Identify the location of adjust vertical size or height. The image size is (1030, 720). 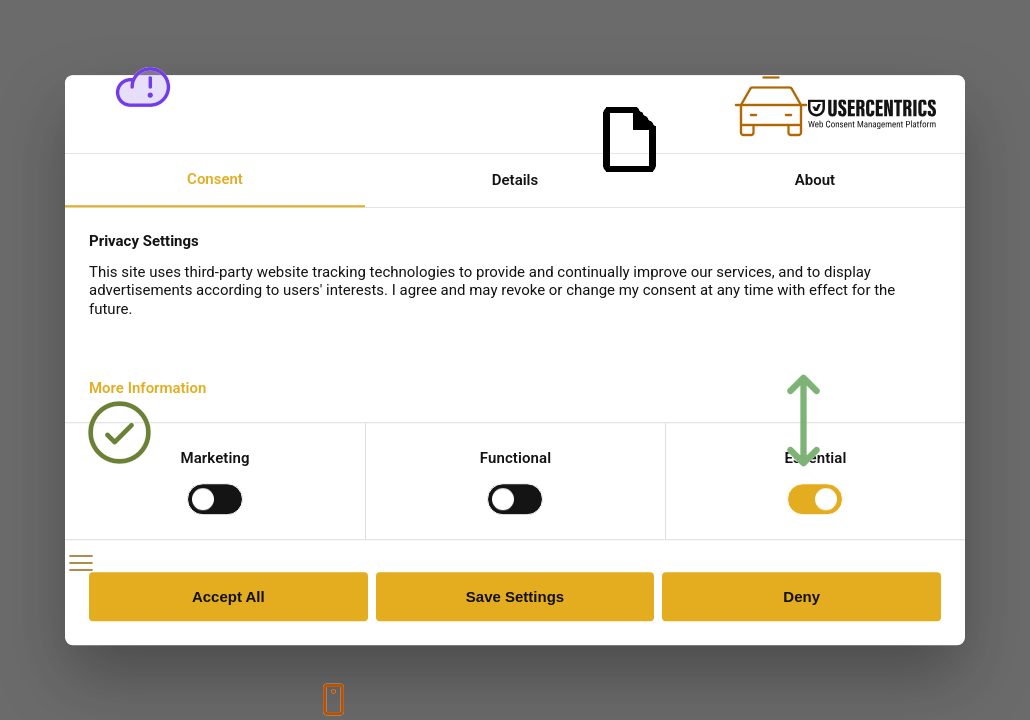
(803, 420).